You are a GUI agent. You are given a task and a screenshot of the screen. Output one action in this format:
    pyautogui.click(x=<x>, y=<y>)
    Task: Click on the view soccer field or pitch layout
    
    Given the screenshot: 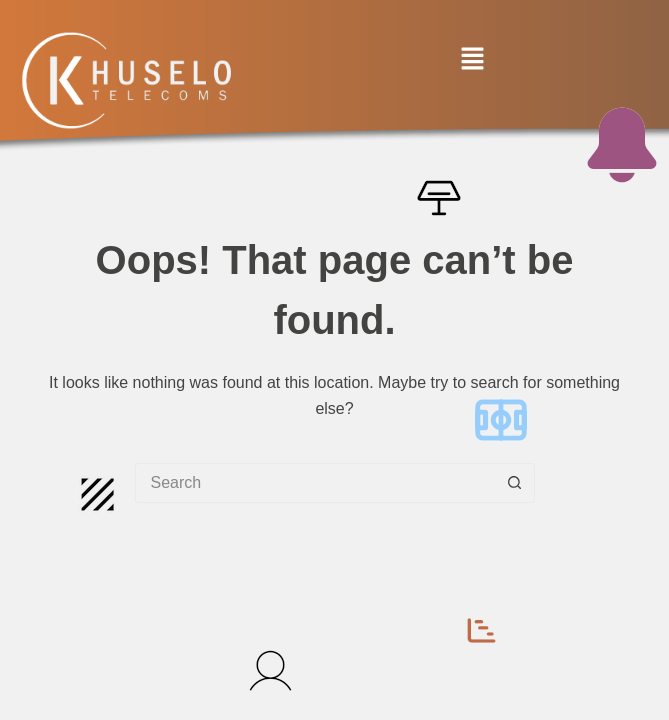 What is the action you would take?
    pyautogui.click(x=501, y=420)
    